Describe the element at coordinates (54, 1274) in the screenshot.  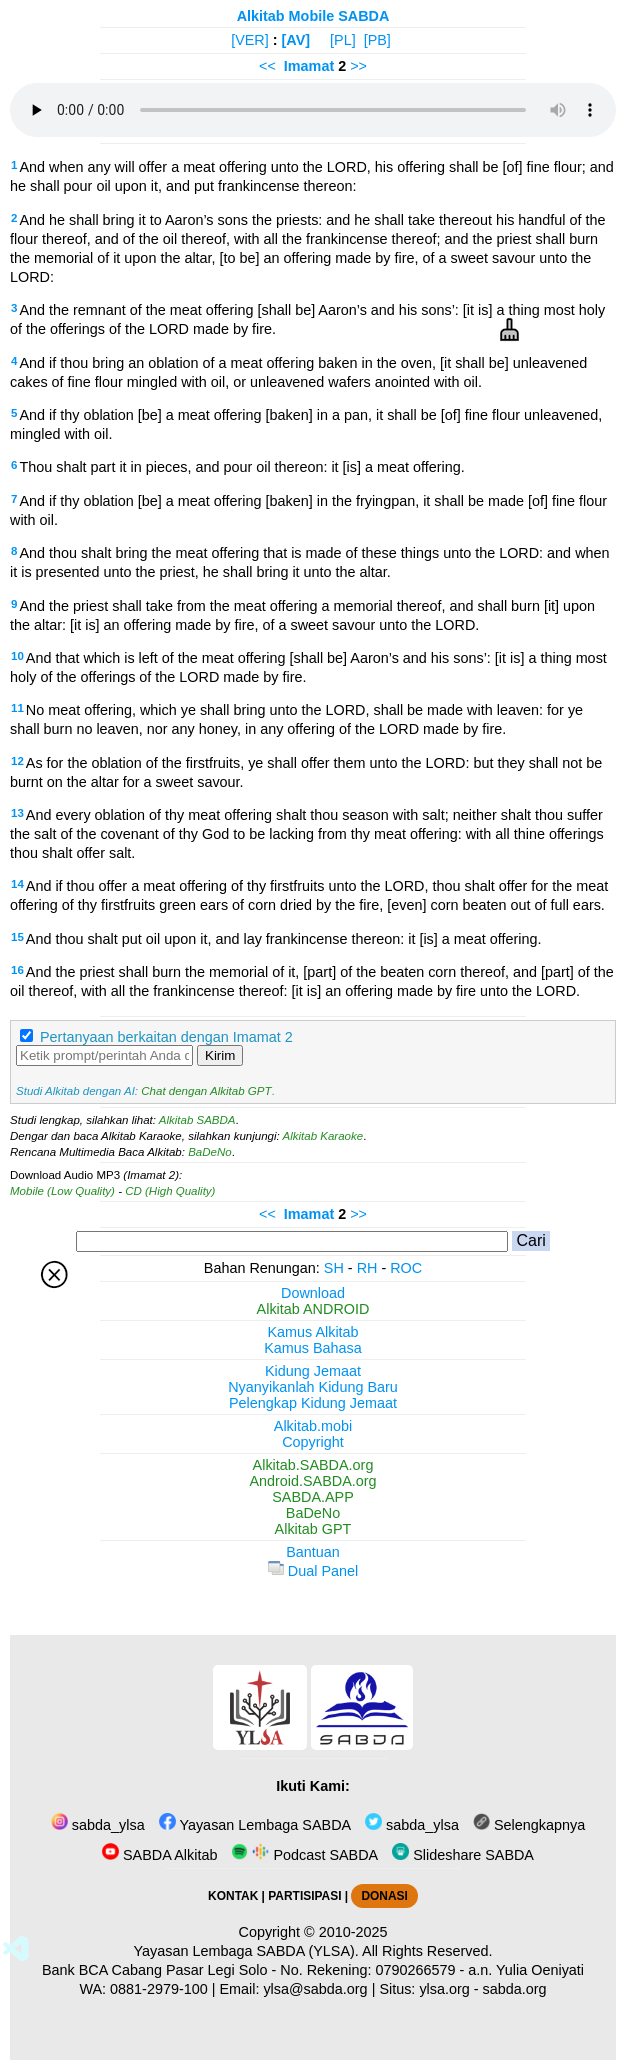
I see `indicates an error or failed action` at that location.